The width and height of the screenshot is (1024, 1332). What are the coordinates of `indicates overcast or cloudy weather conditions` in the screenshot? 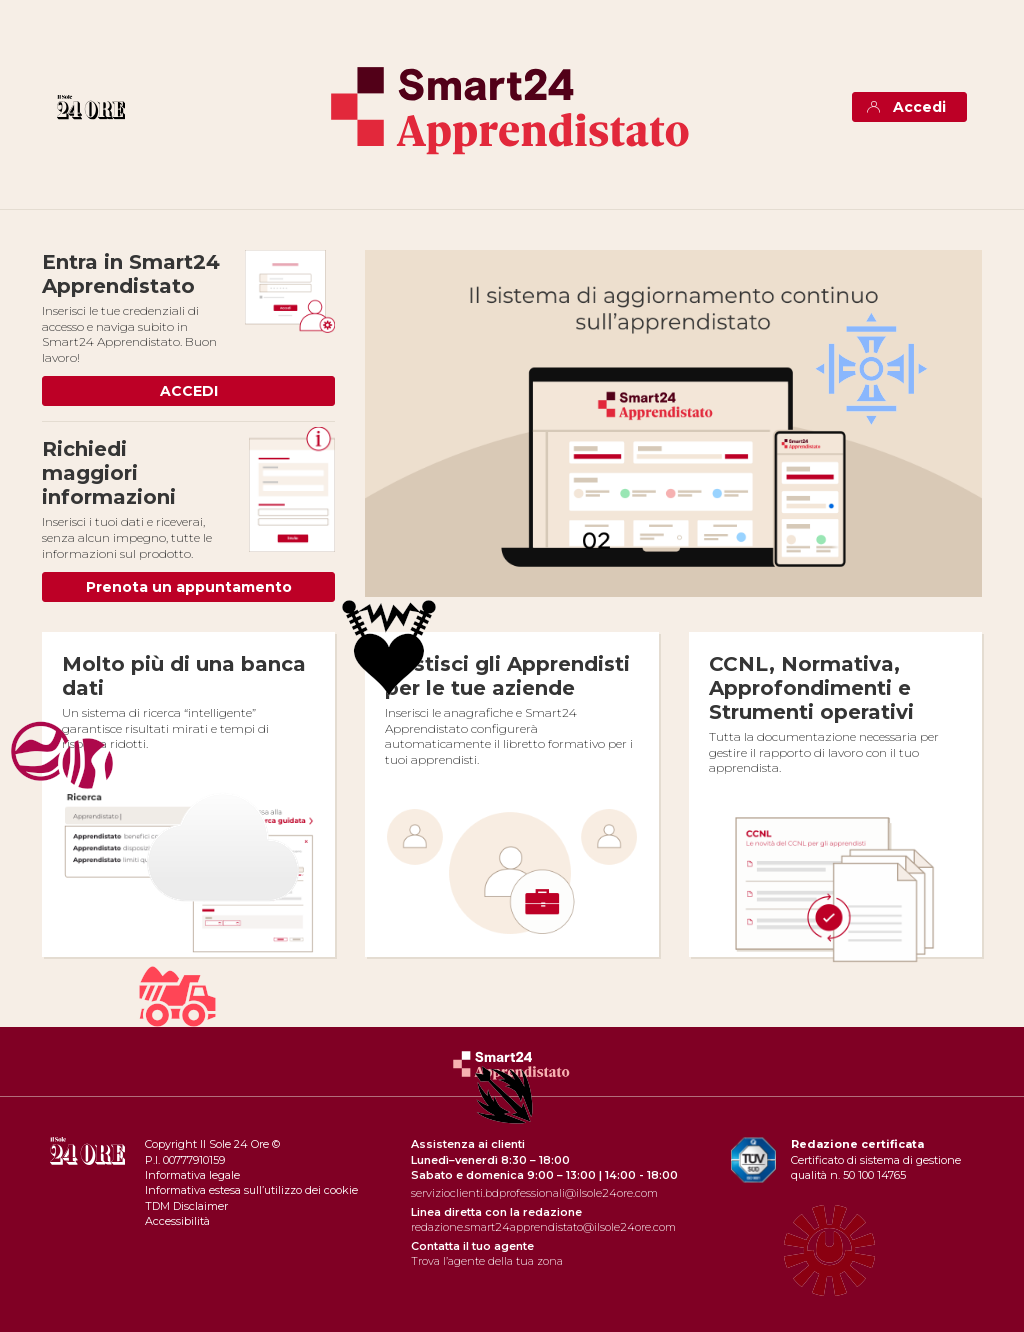 It's located at (223, 847).